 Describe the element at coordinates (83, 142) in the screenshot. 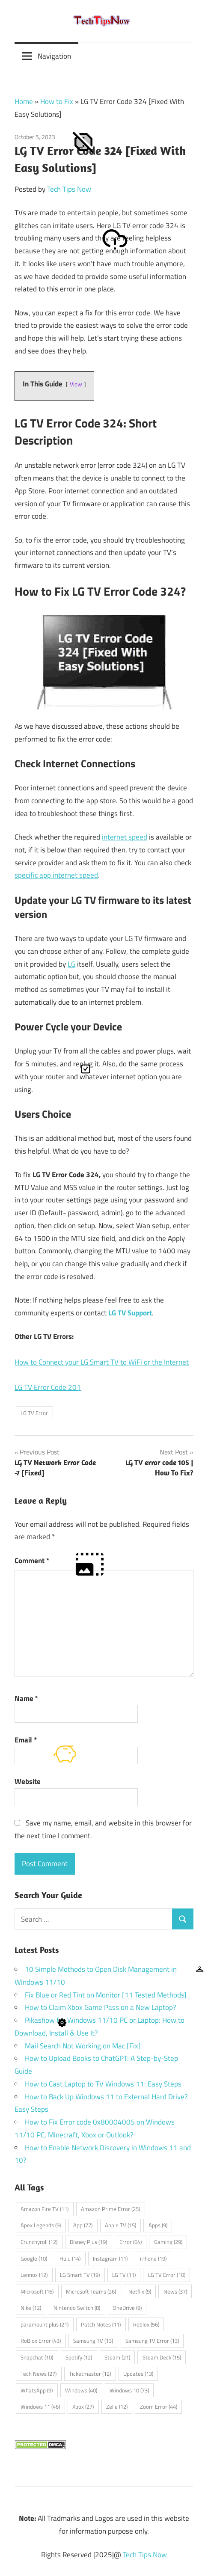

I see `disable report notifications` at that location.